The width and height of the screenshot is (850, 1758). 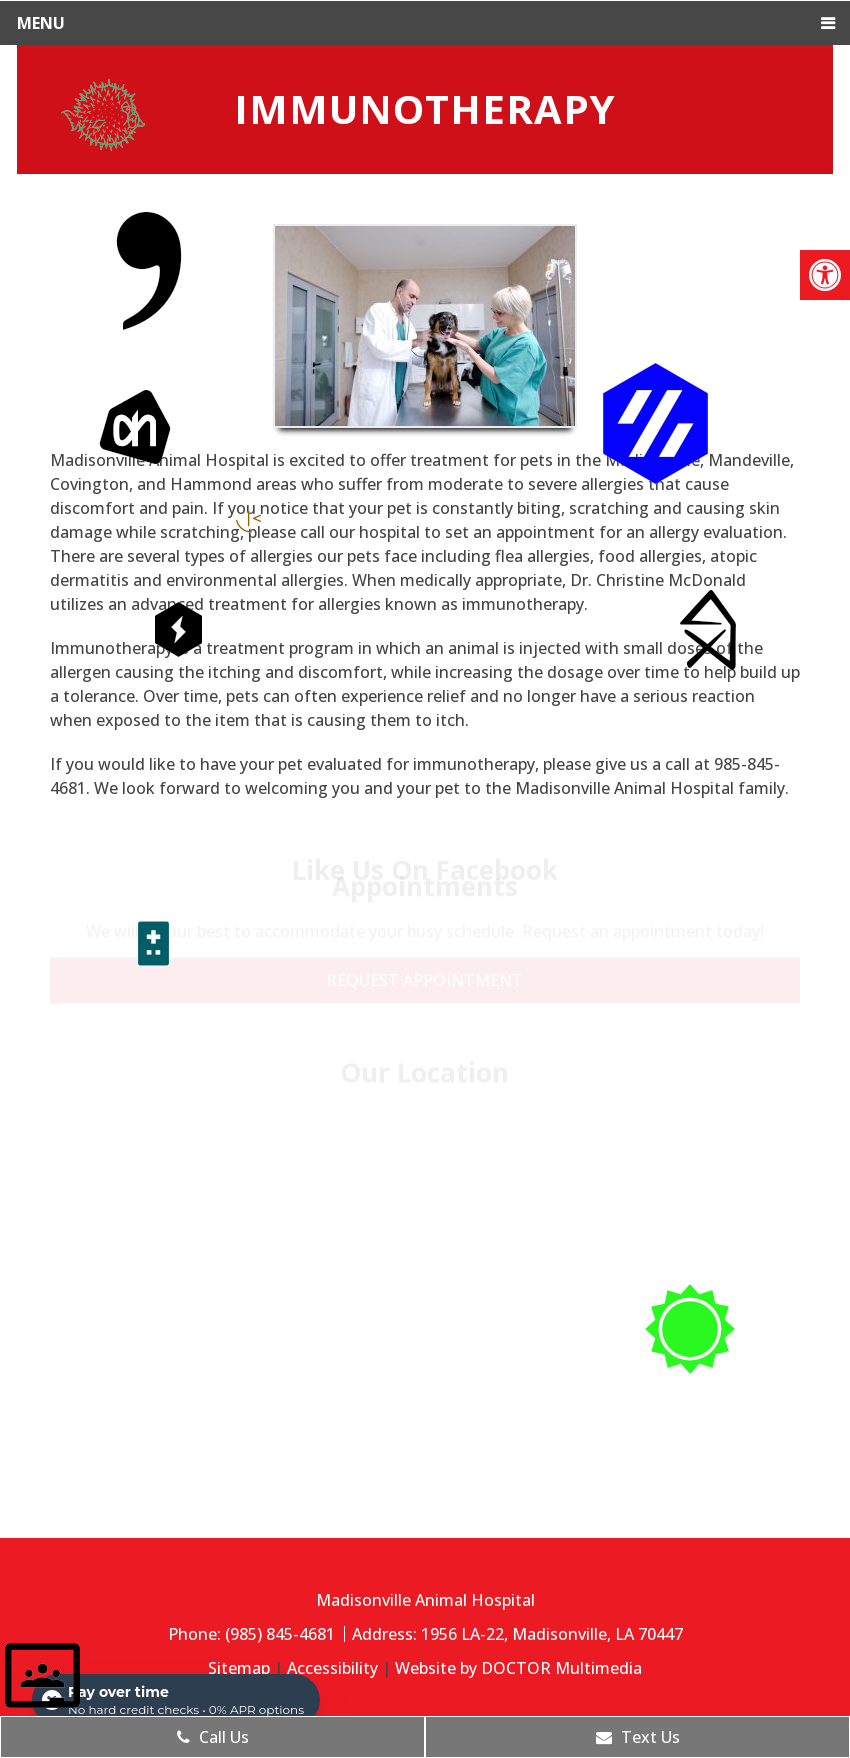 I want to click on open the Albert Heijn grocery store app, so click(x=135, y=427).